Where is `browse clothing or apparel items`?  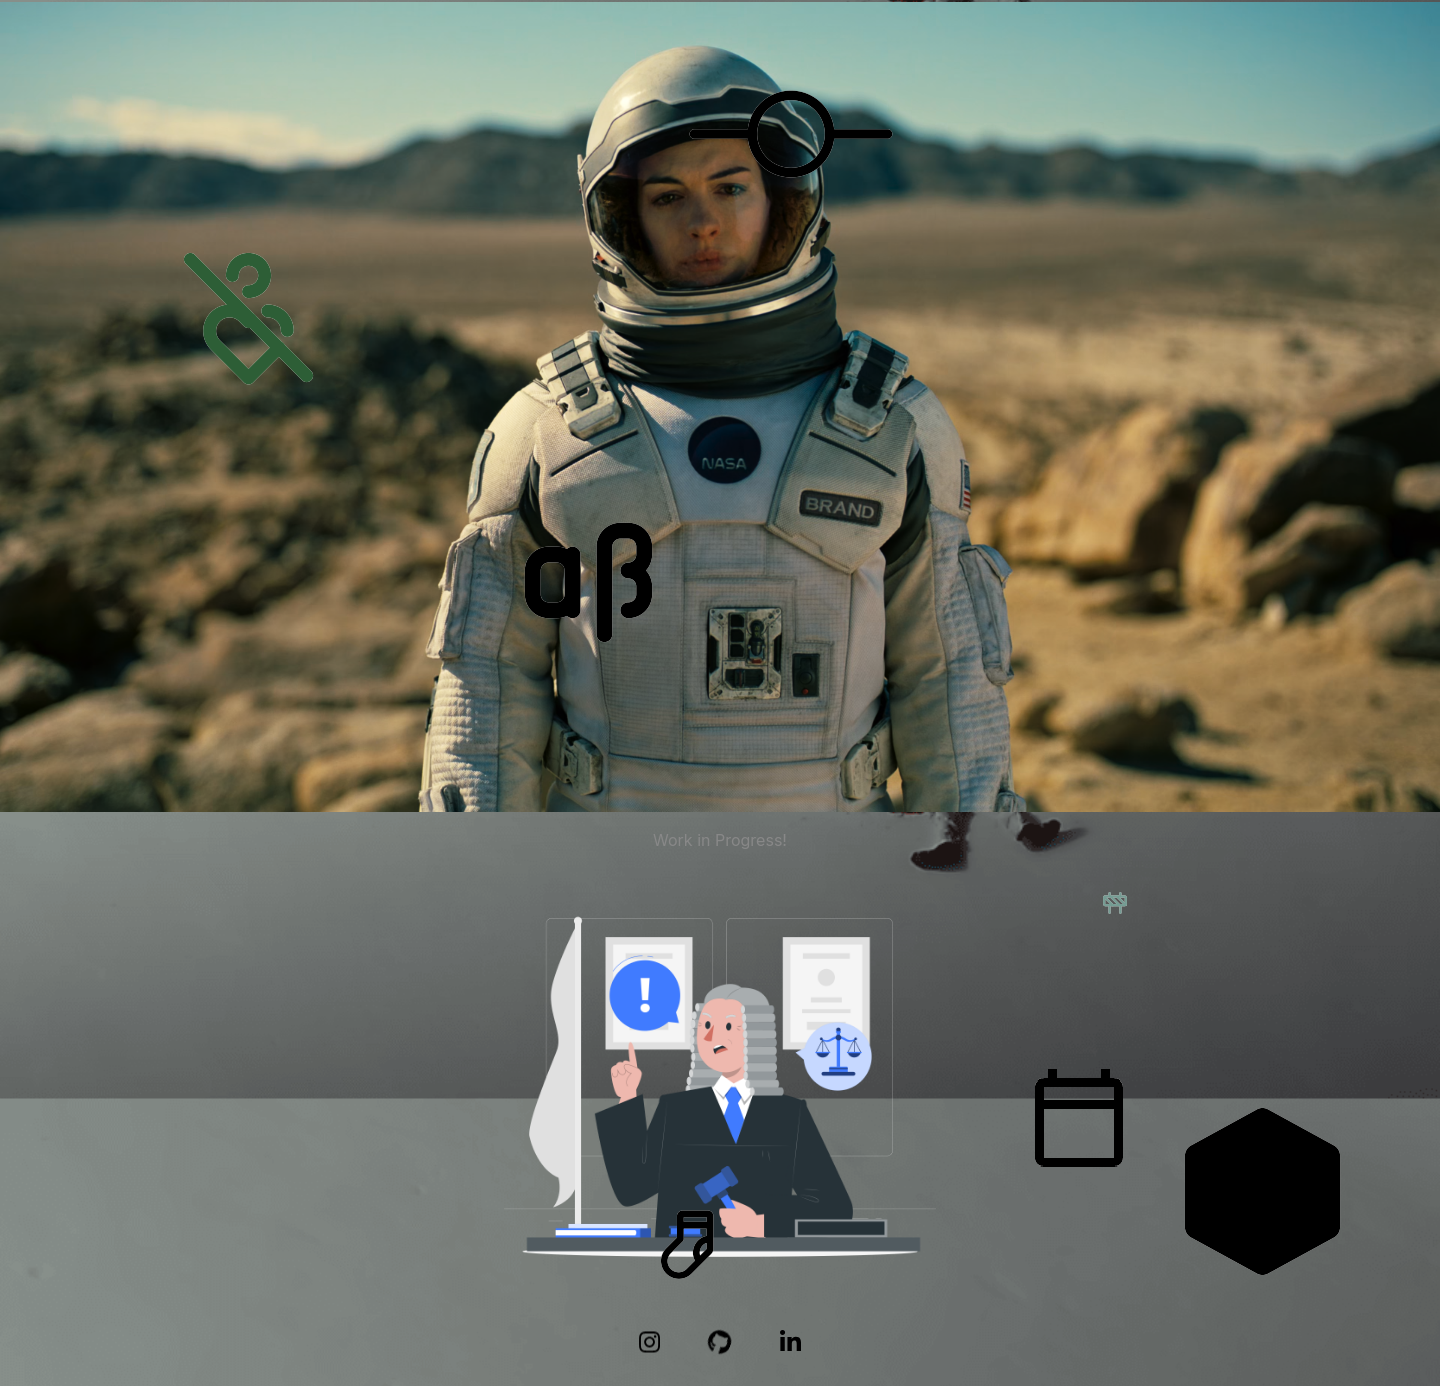 browse clothing or apparel items is located at coordinates (689, 1243).